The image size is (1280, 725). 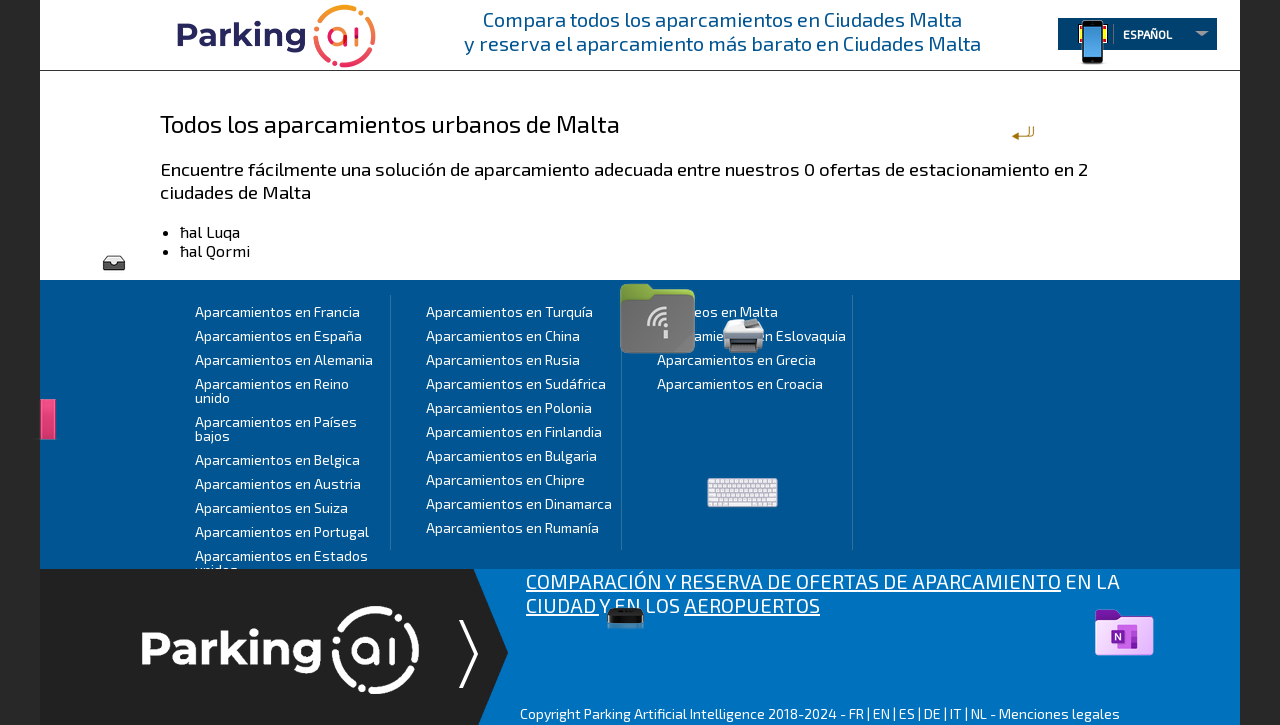 What do you see at coordinates (1022, 131) in the screenshot?
I see `reply to all recipients of an email` at bounding box center [1022, 131].